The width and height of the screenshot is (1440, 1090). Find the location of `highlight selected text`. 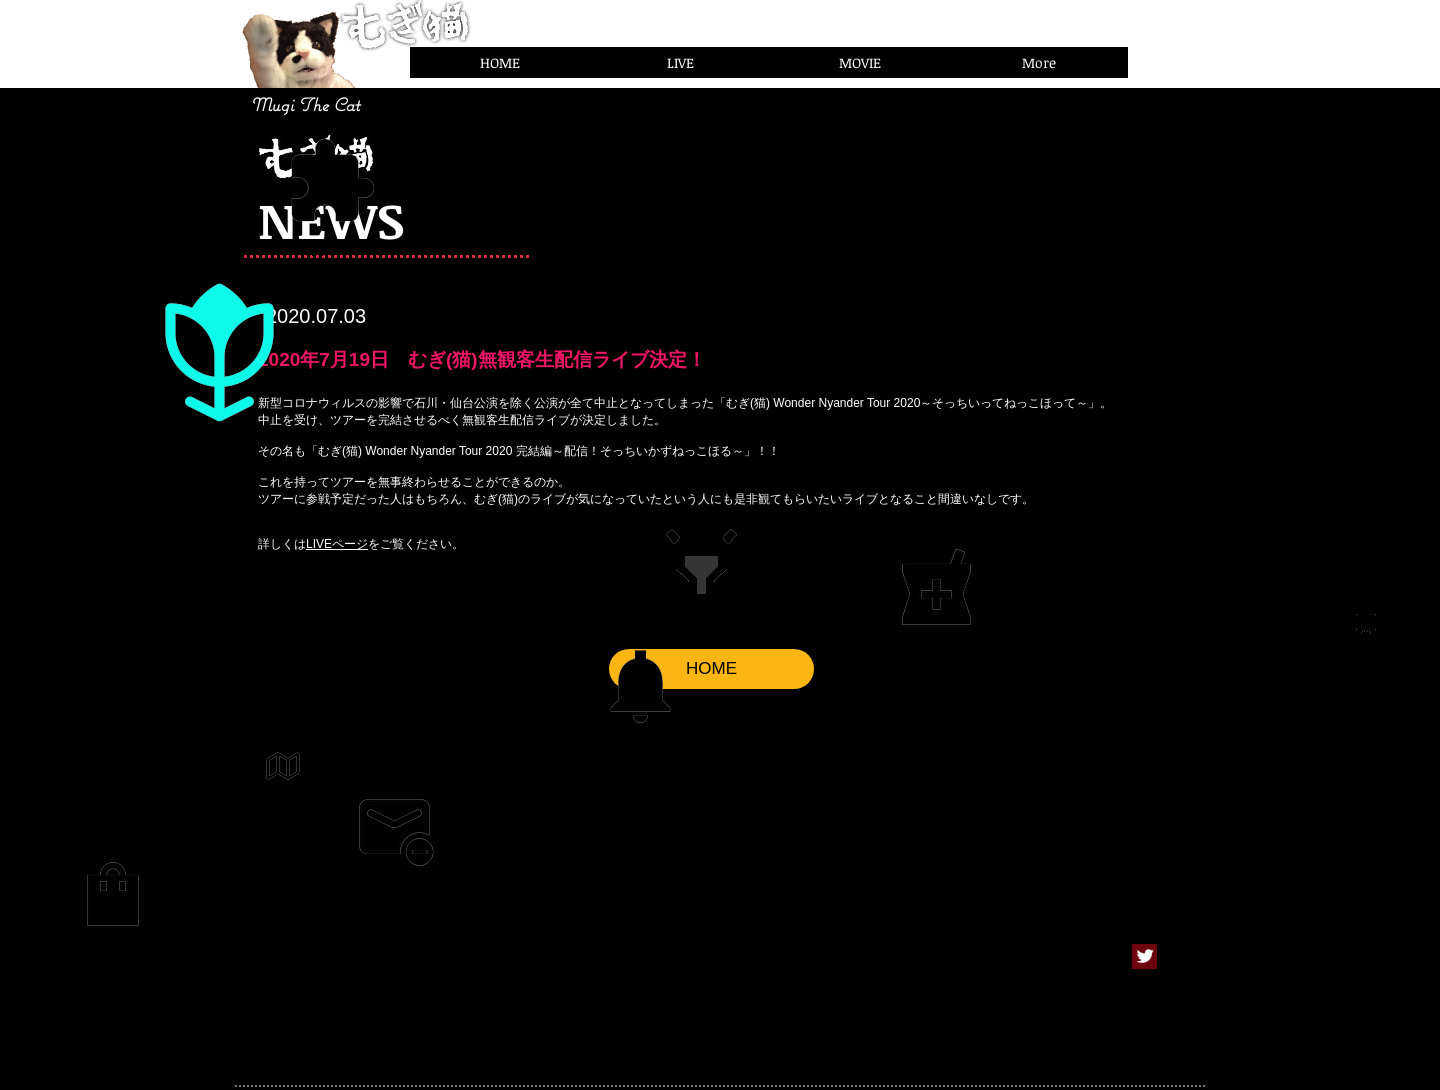

highlight selected text is located at coordinates (701, 560).